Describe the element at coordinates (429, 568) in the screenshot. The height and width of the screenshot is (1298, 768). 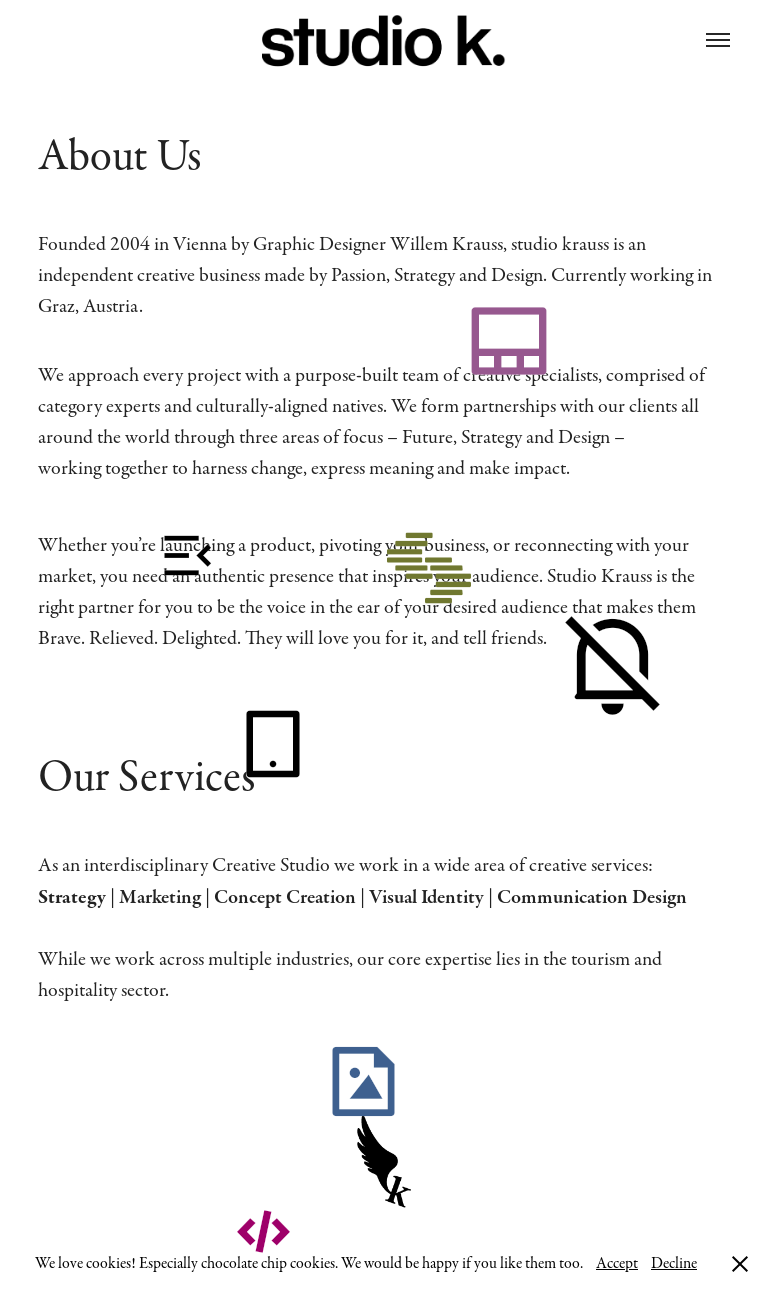
I see `Contentstack logo` at that location.